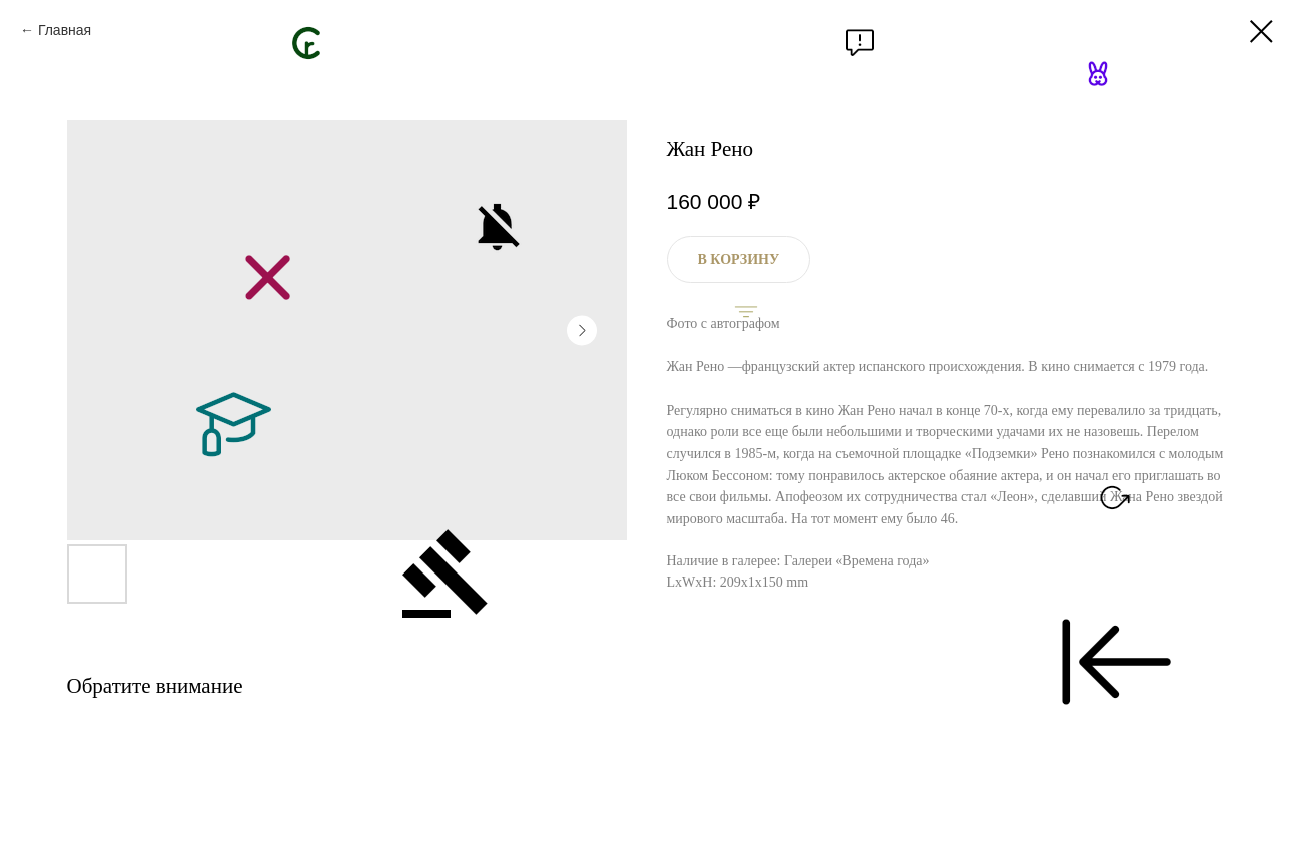 Image resolution: width=1293 pixels, height=859 pixels. What do you see at coordinates (1115, 497) in the screenshot?
I see `refresh or reload content` at bounding box center [1115, 497].